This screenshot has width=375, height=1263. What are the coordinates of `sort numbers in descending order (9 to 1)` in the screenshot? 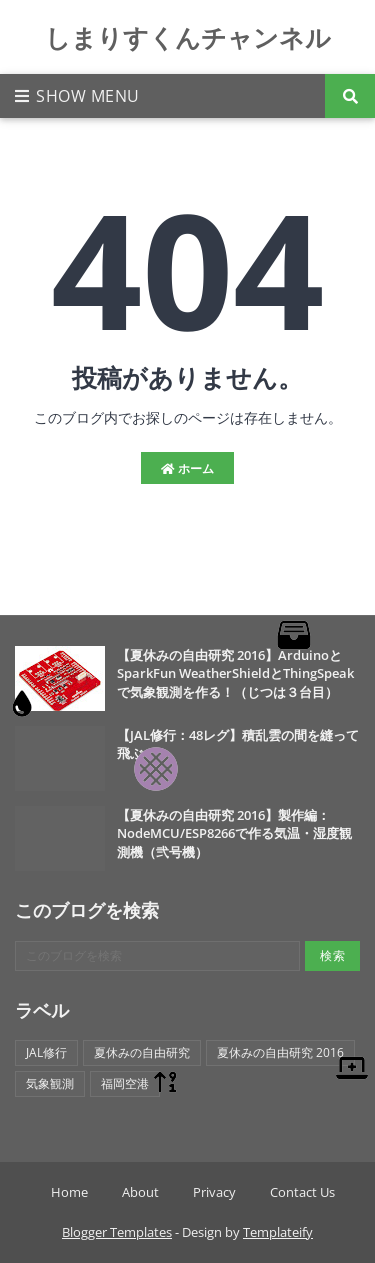 It's located at (166, 1082).